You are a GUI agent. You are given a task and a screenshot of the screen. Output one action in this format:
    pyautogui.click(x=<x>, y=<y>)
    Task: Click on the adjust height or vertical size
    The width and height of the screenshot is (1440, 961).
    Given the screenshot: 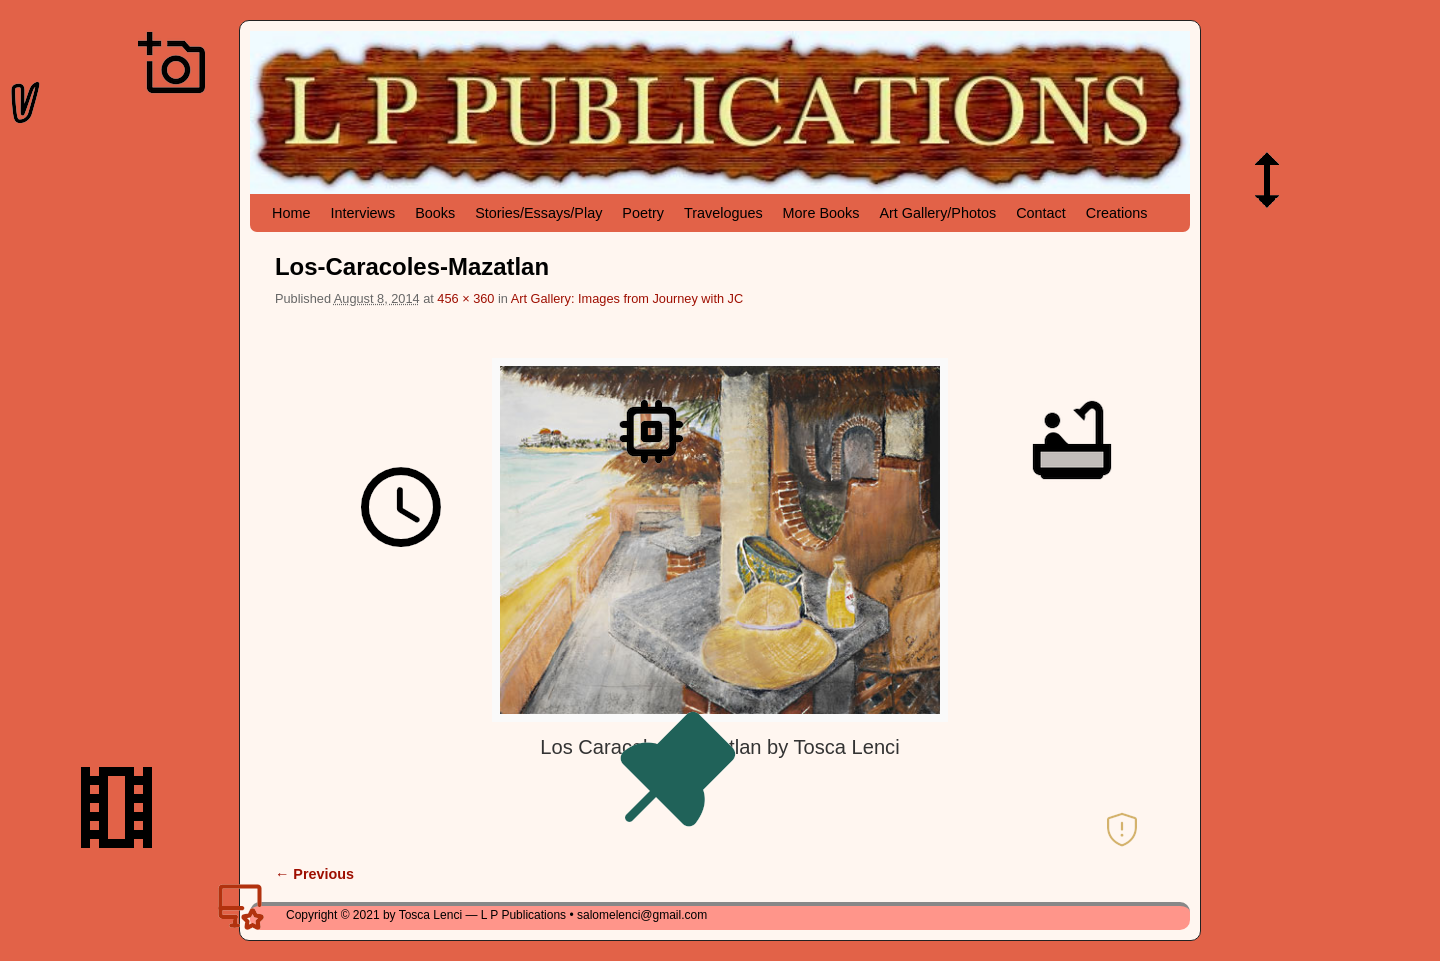 What is the action you would take?
    pyautogui.click(x=1267, y=180)
    